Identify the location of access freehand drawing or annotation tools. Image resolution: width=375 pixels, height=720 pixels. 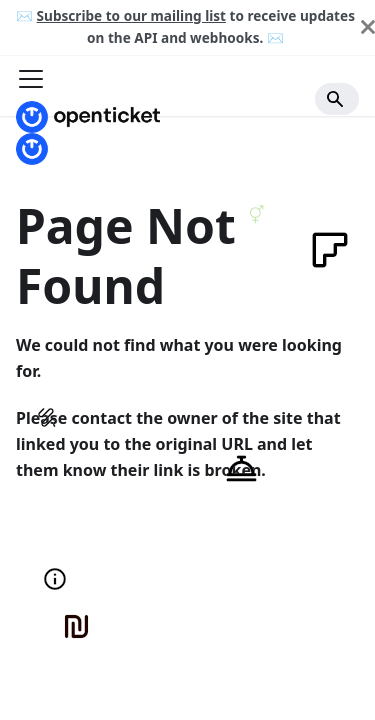
(47, 417).